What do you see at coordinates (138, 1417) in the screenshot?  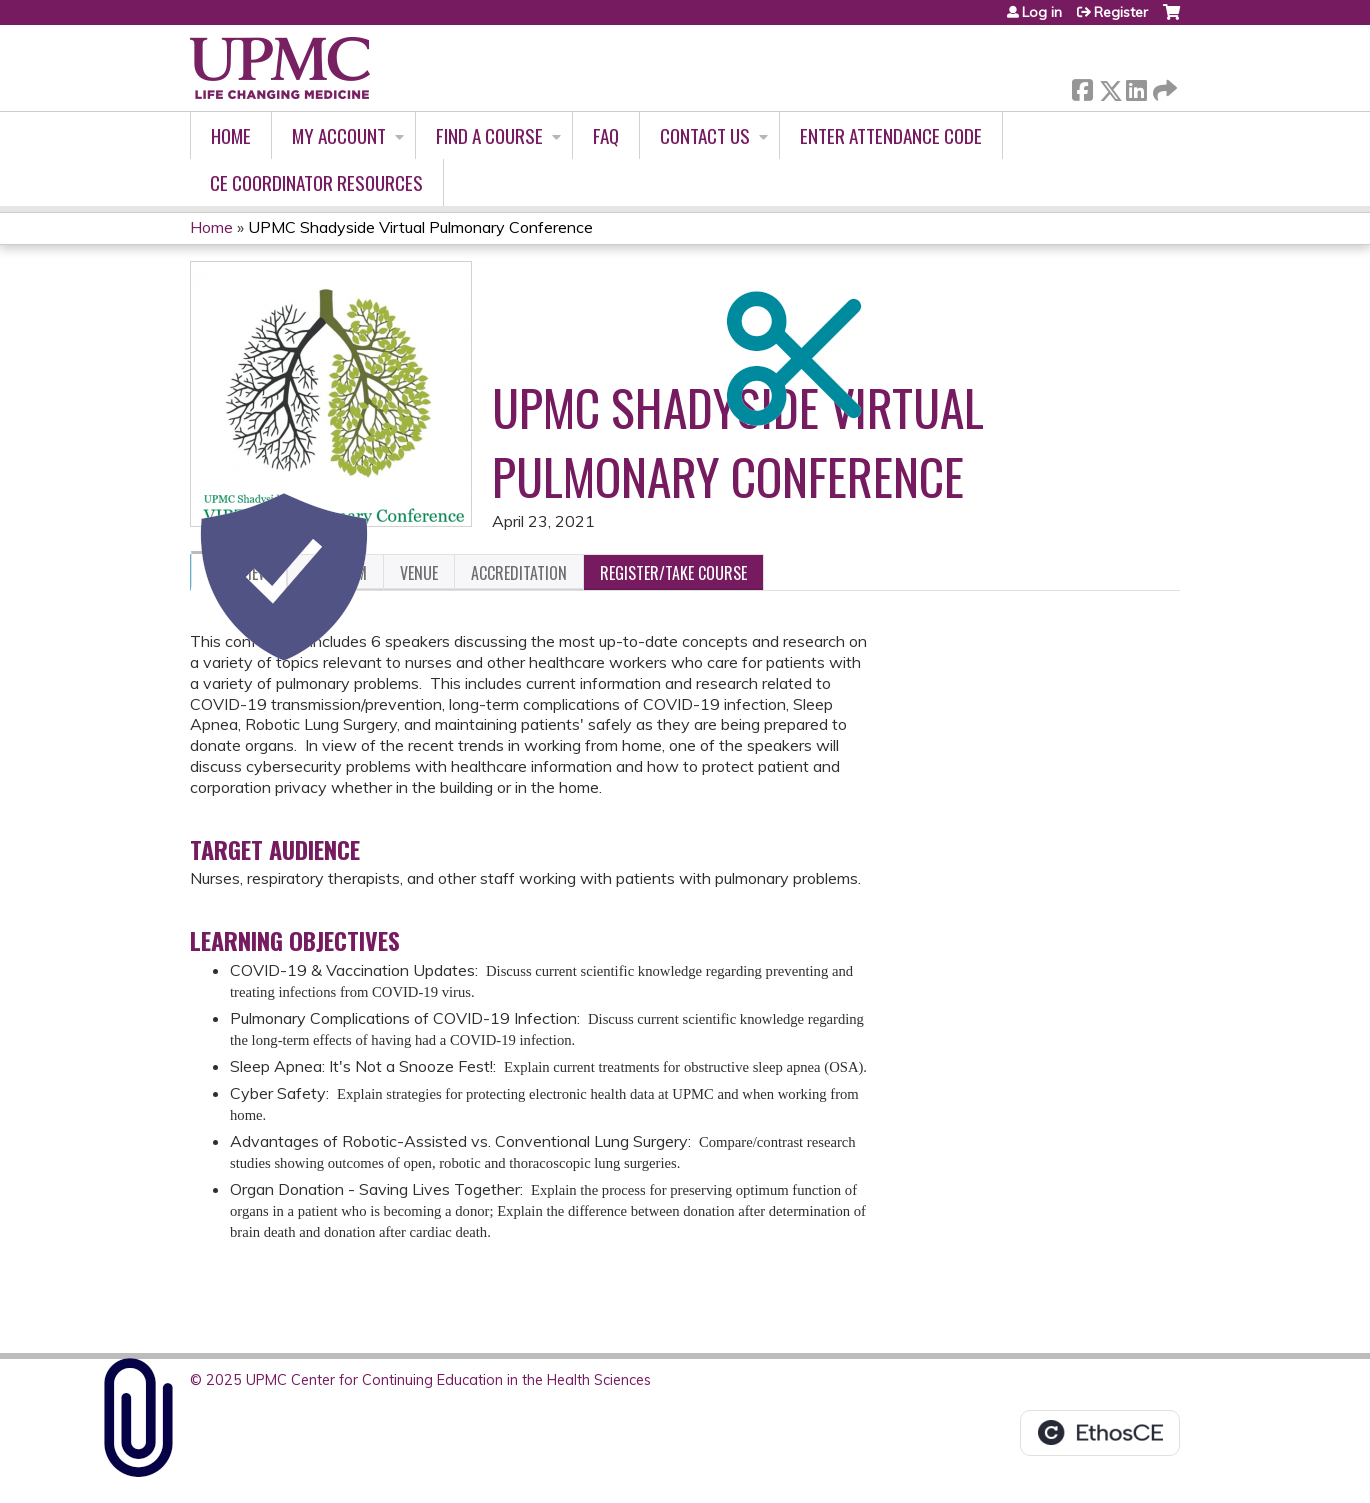 I see `attach a file to your message` at bounding box center [138, 1417].